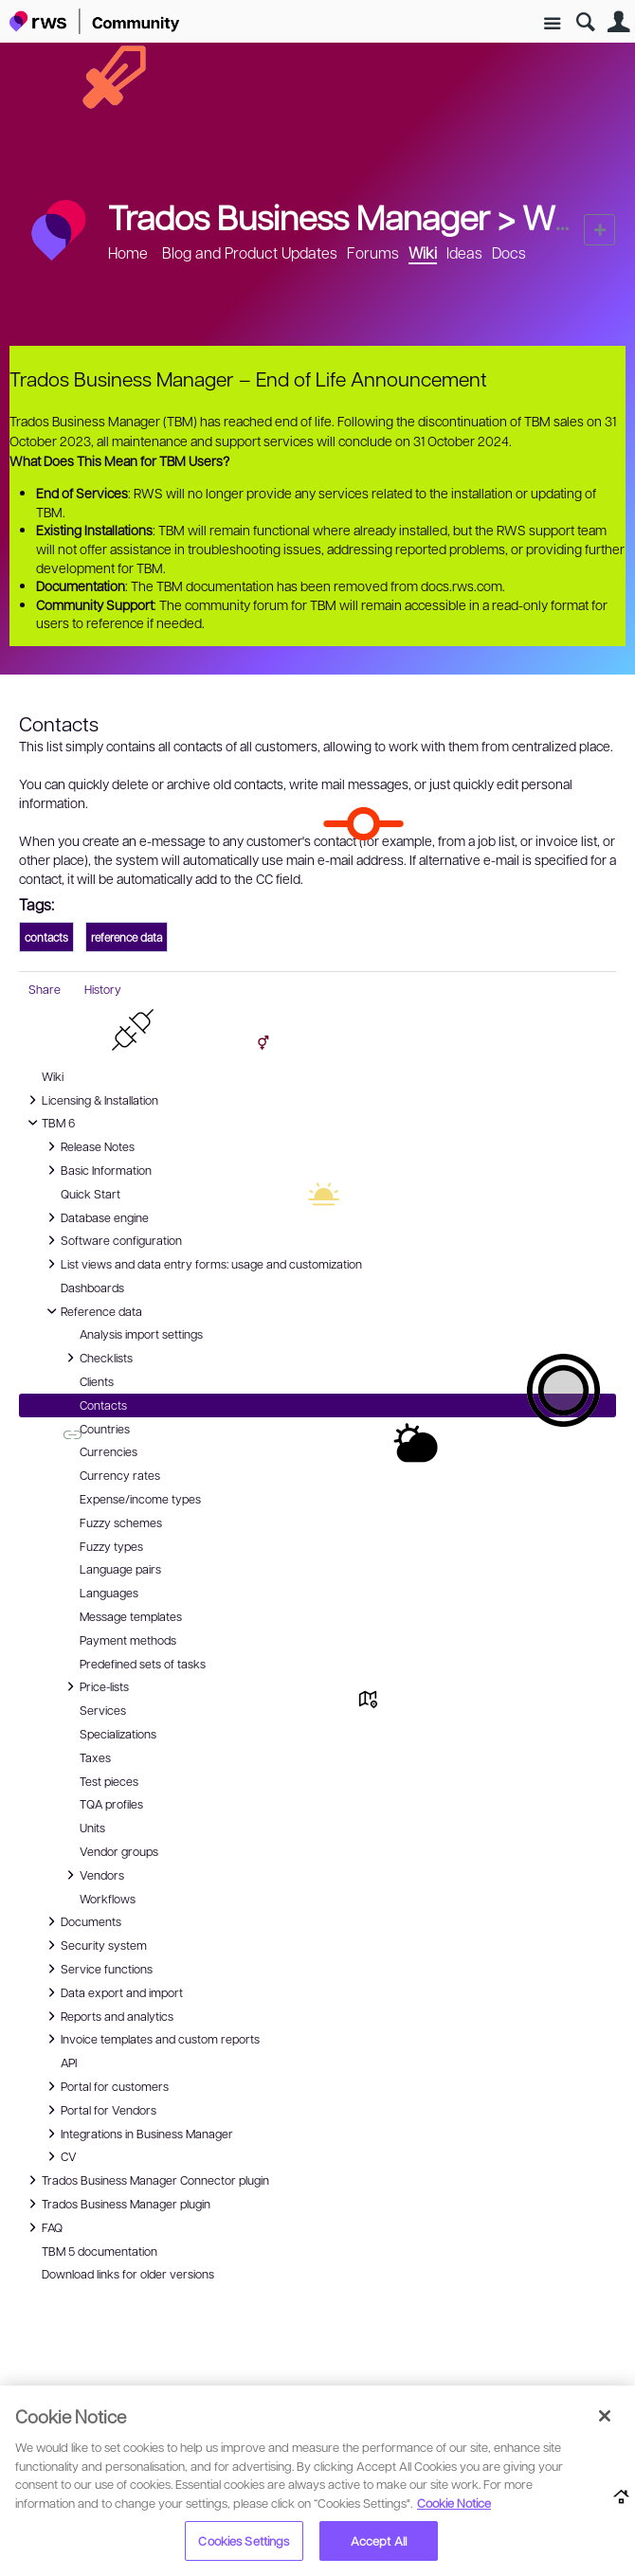 Image resolution: width=635 pixels, height=2576 pixels. What do you see at coordinates (563, 1390) in the screenshot?
I see `start recording audio or video` at bounding box center [563, 1390].